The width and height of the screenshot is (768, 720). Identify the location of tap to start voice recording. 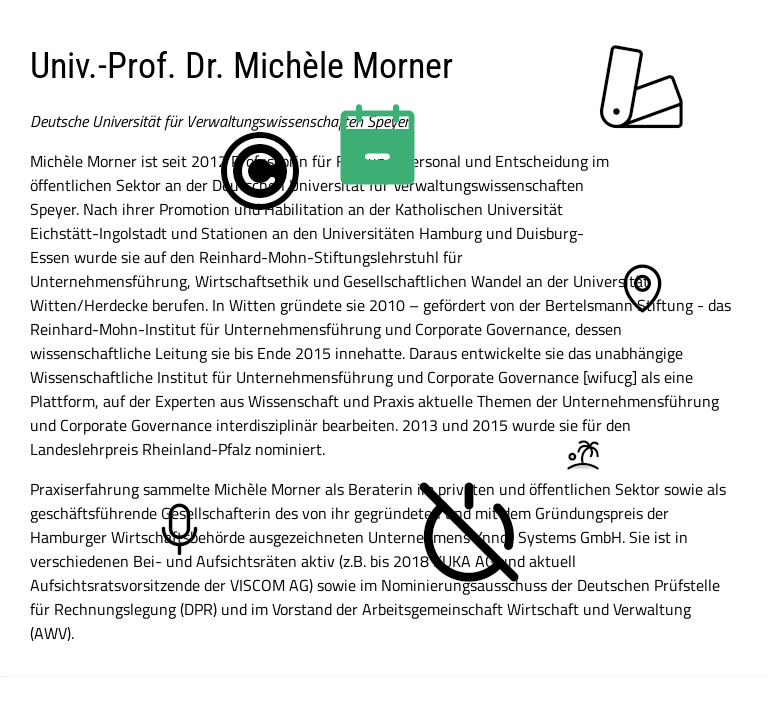
(179, 528).